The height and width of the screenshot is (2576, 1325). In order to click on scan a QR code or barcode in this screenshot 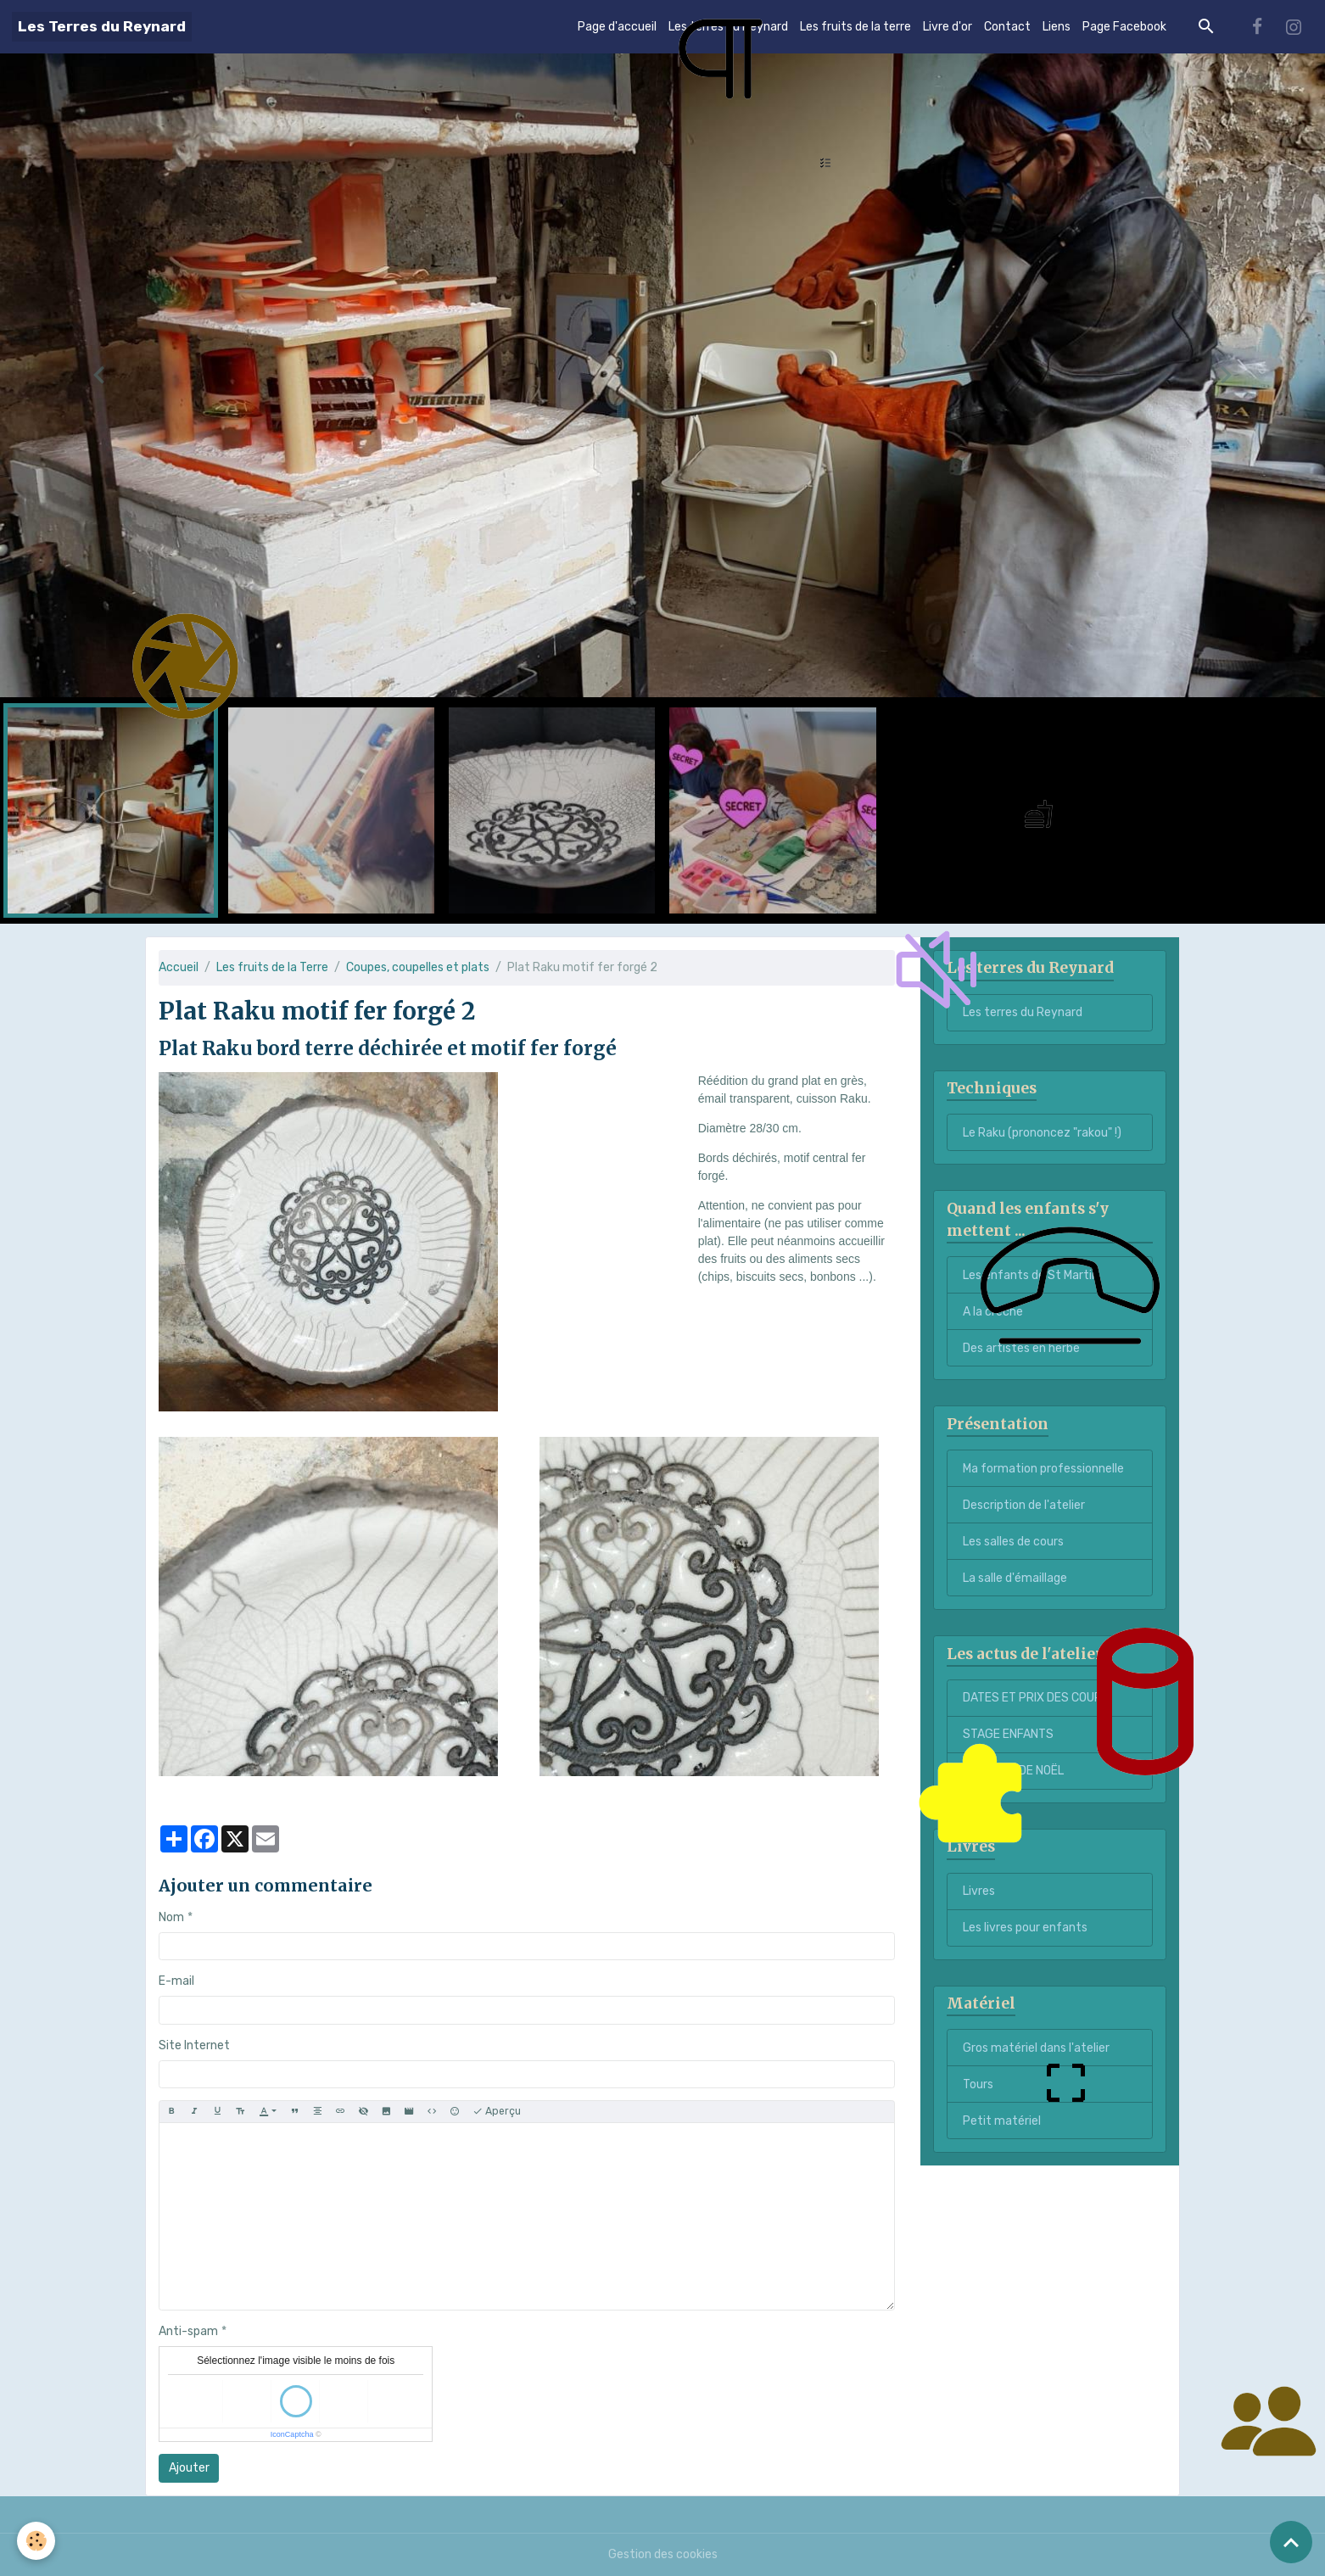, I will do `click(1065, 2082)`.